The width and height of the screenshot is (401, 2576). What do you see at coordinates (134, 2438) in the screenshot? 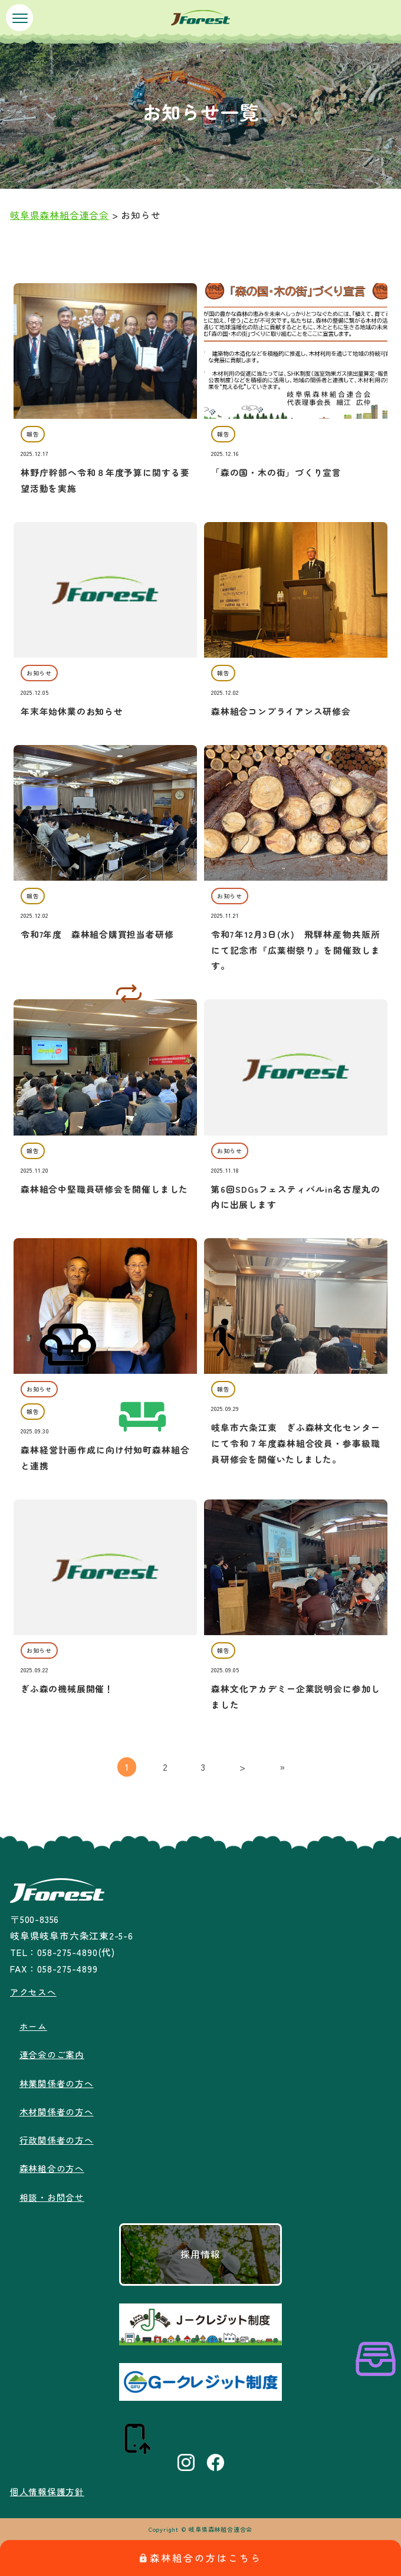
I see `upload from mobile device` at bounding box center [134, 2438].